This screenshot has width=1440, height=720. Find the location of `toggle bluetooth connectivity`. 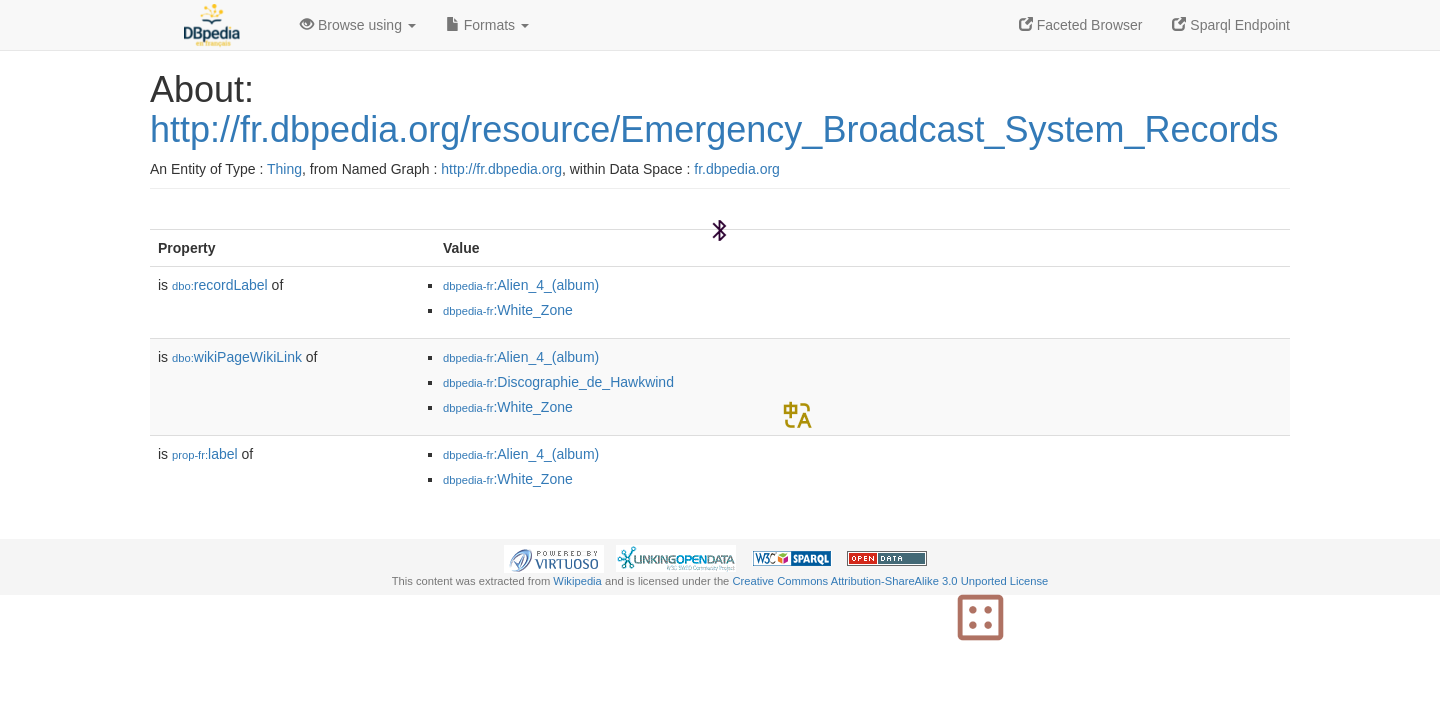

toggle bluetooth connectivity is located at coordinates (719, 230).